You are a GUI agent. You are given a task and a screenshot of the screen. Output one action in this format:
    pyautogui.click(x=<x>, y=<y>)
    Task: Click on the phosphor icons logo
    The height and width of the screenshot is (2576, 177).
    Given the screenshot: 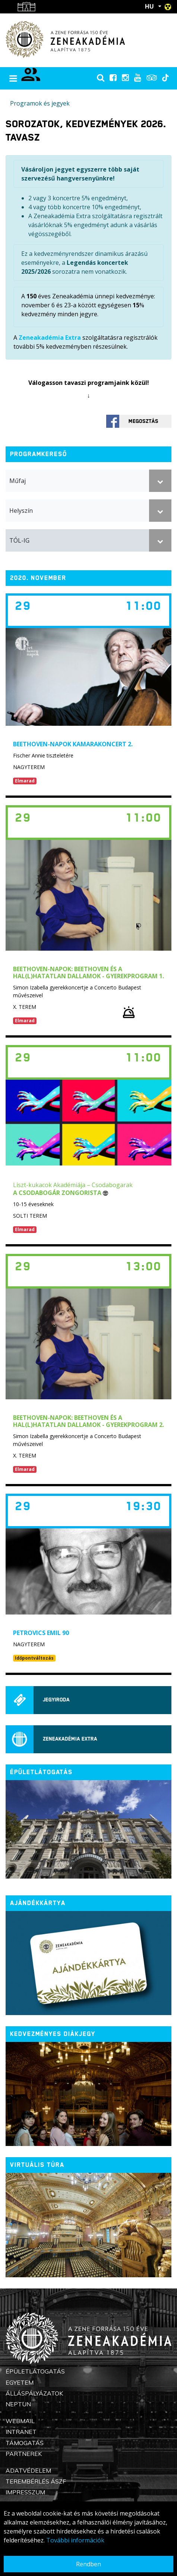 What is the action you would take?
    pyautogui.click(x=138, y=926)
    